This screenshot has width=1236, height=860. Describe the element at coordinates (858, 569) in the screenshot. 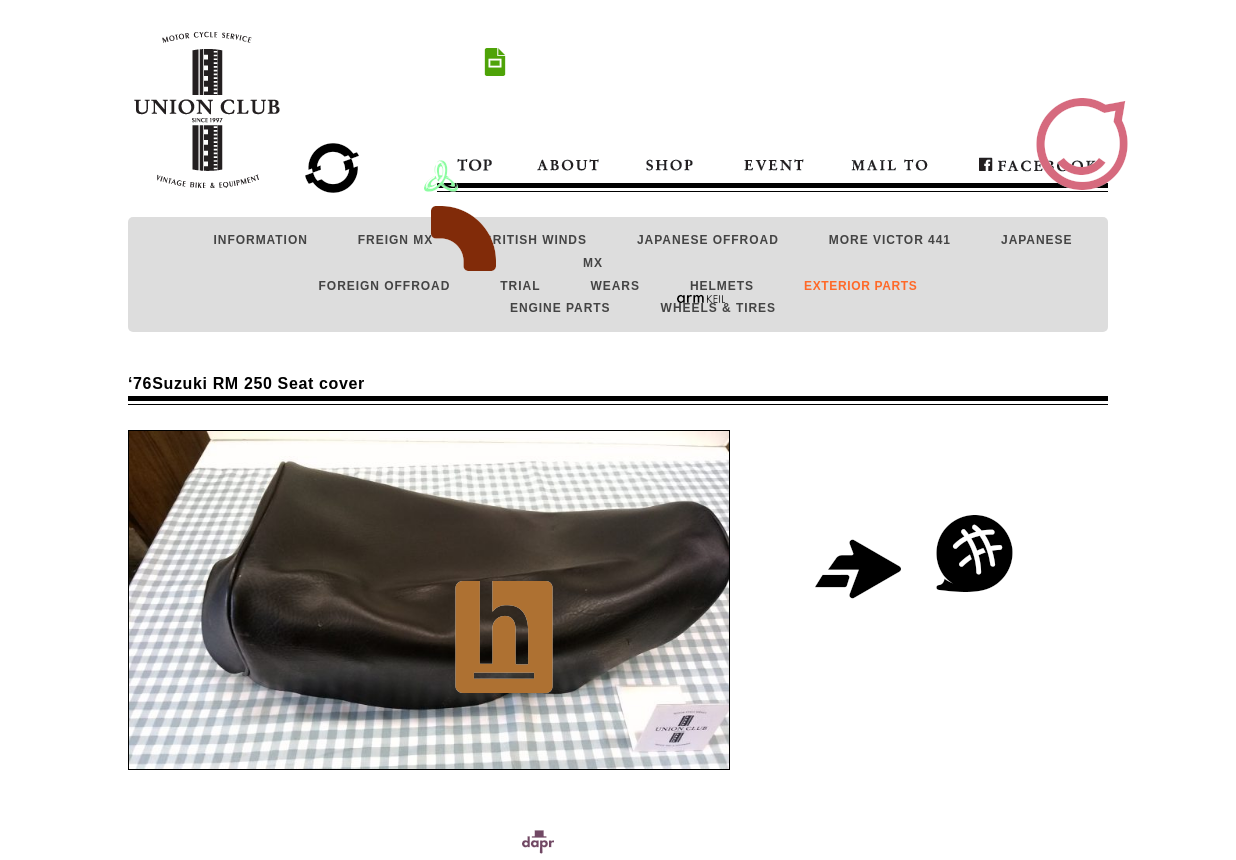

I see `streamrunners app or service logo` at that location.